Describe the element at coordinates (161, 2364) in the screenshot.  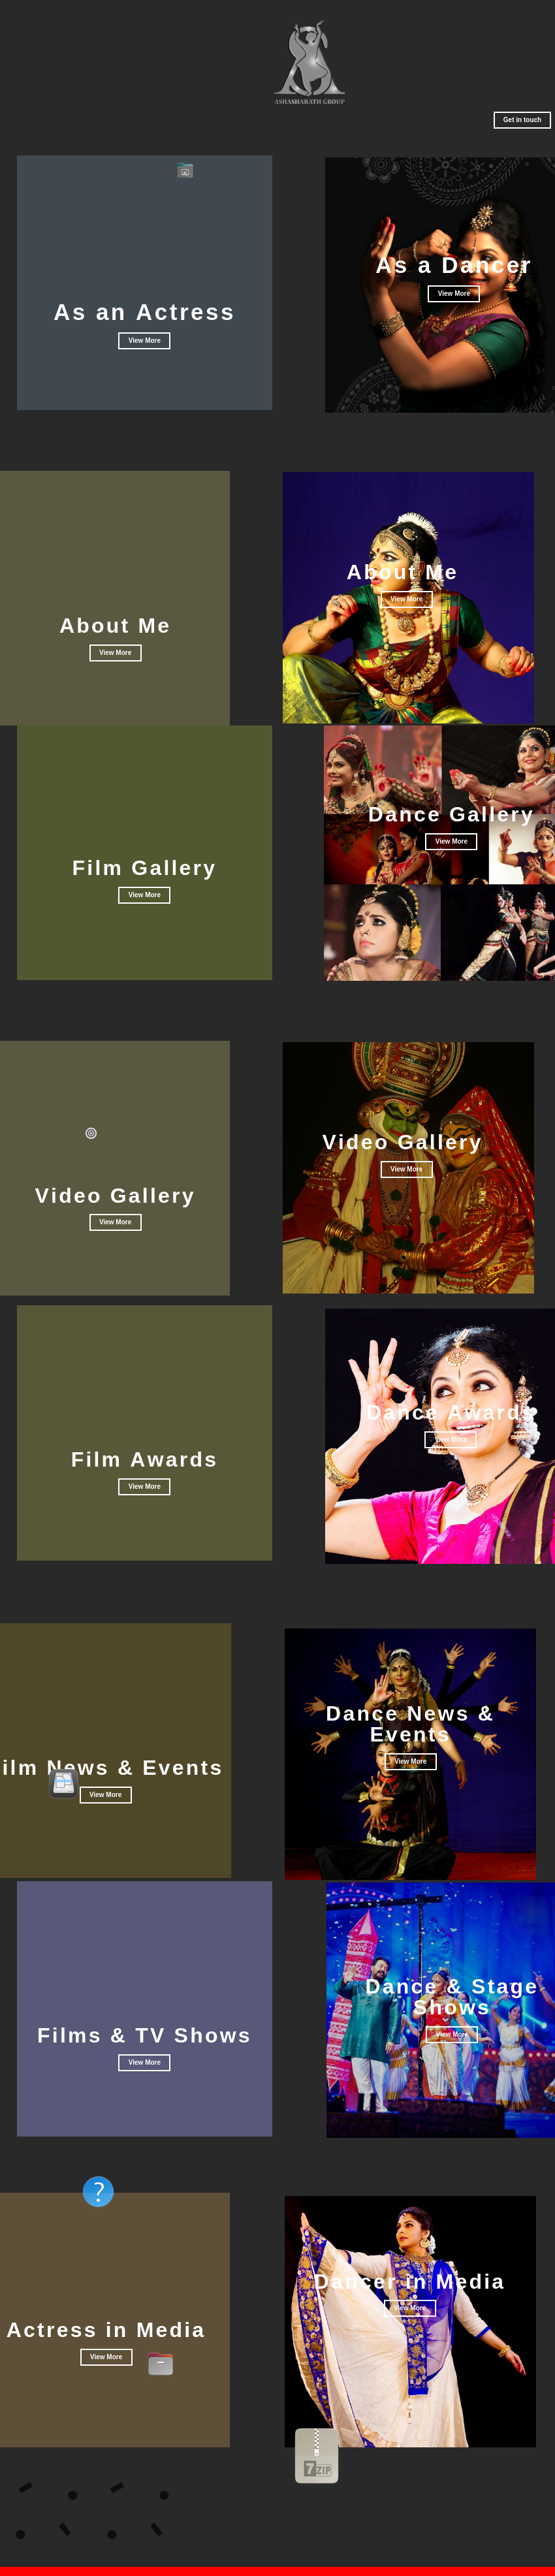
I see `open the file manager application` at that location.